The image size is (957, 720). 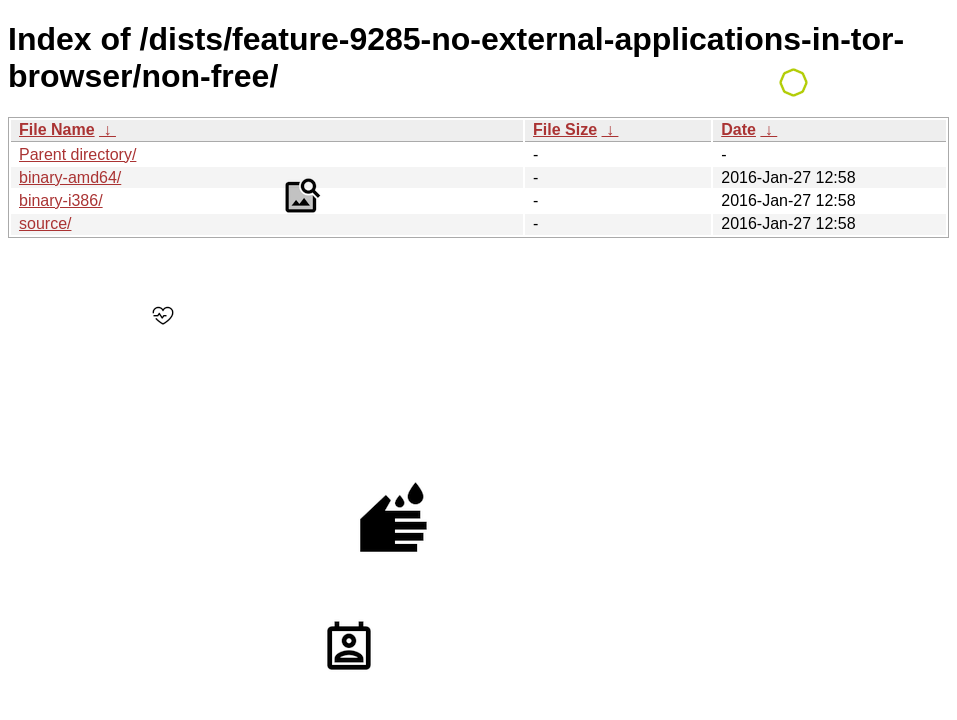 I want to click on view health or fitness metrics, so click(x=163, y=315).